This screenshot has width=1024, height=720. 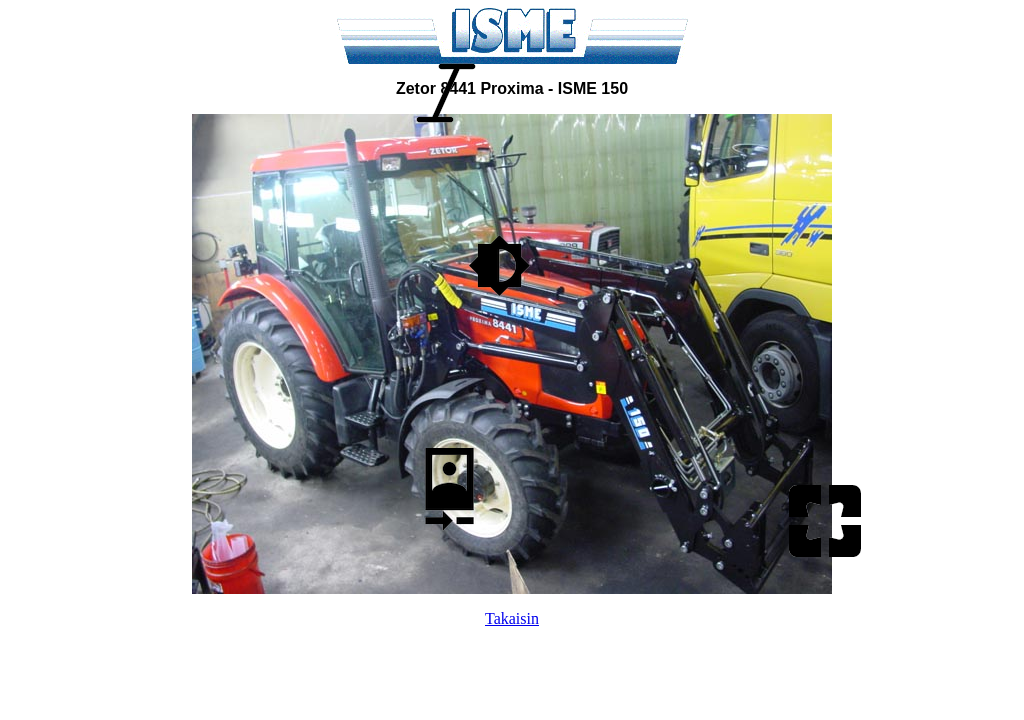 I want to click on adjust screen brightness level, so click(x=499, y=265).